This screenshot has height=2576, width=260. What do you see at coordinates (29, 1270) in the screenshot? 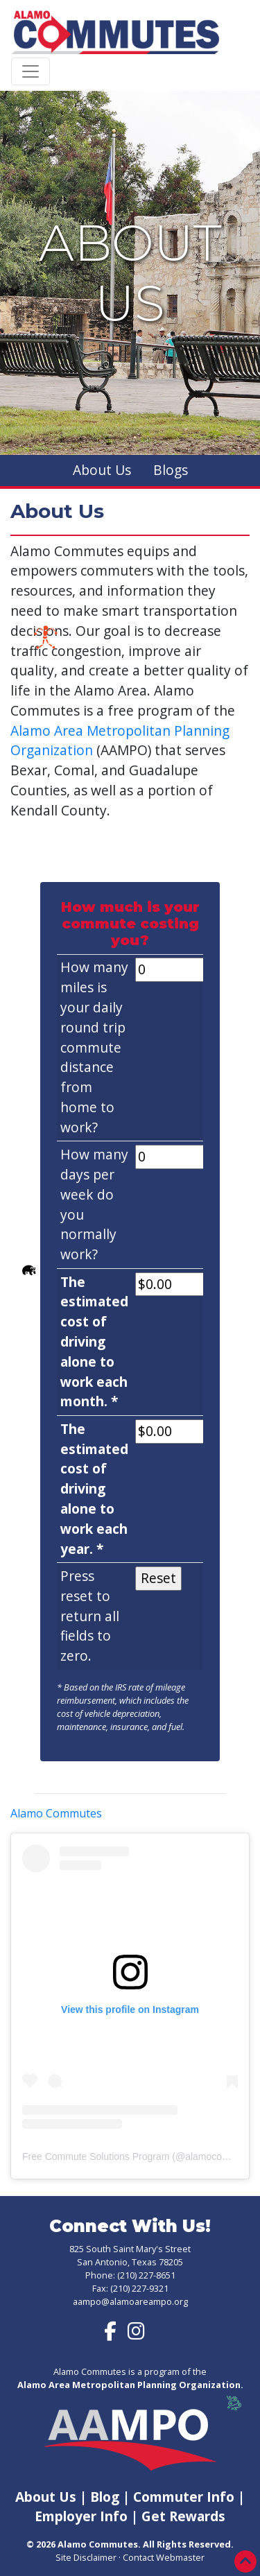
I see `polar bear icon for wildlife or arctic-themed game` at bounding box center [29, 1270].